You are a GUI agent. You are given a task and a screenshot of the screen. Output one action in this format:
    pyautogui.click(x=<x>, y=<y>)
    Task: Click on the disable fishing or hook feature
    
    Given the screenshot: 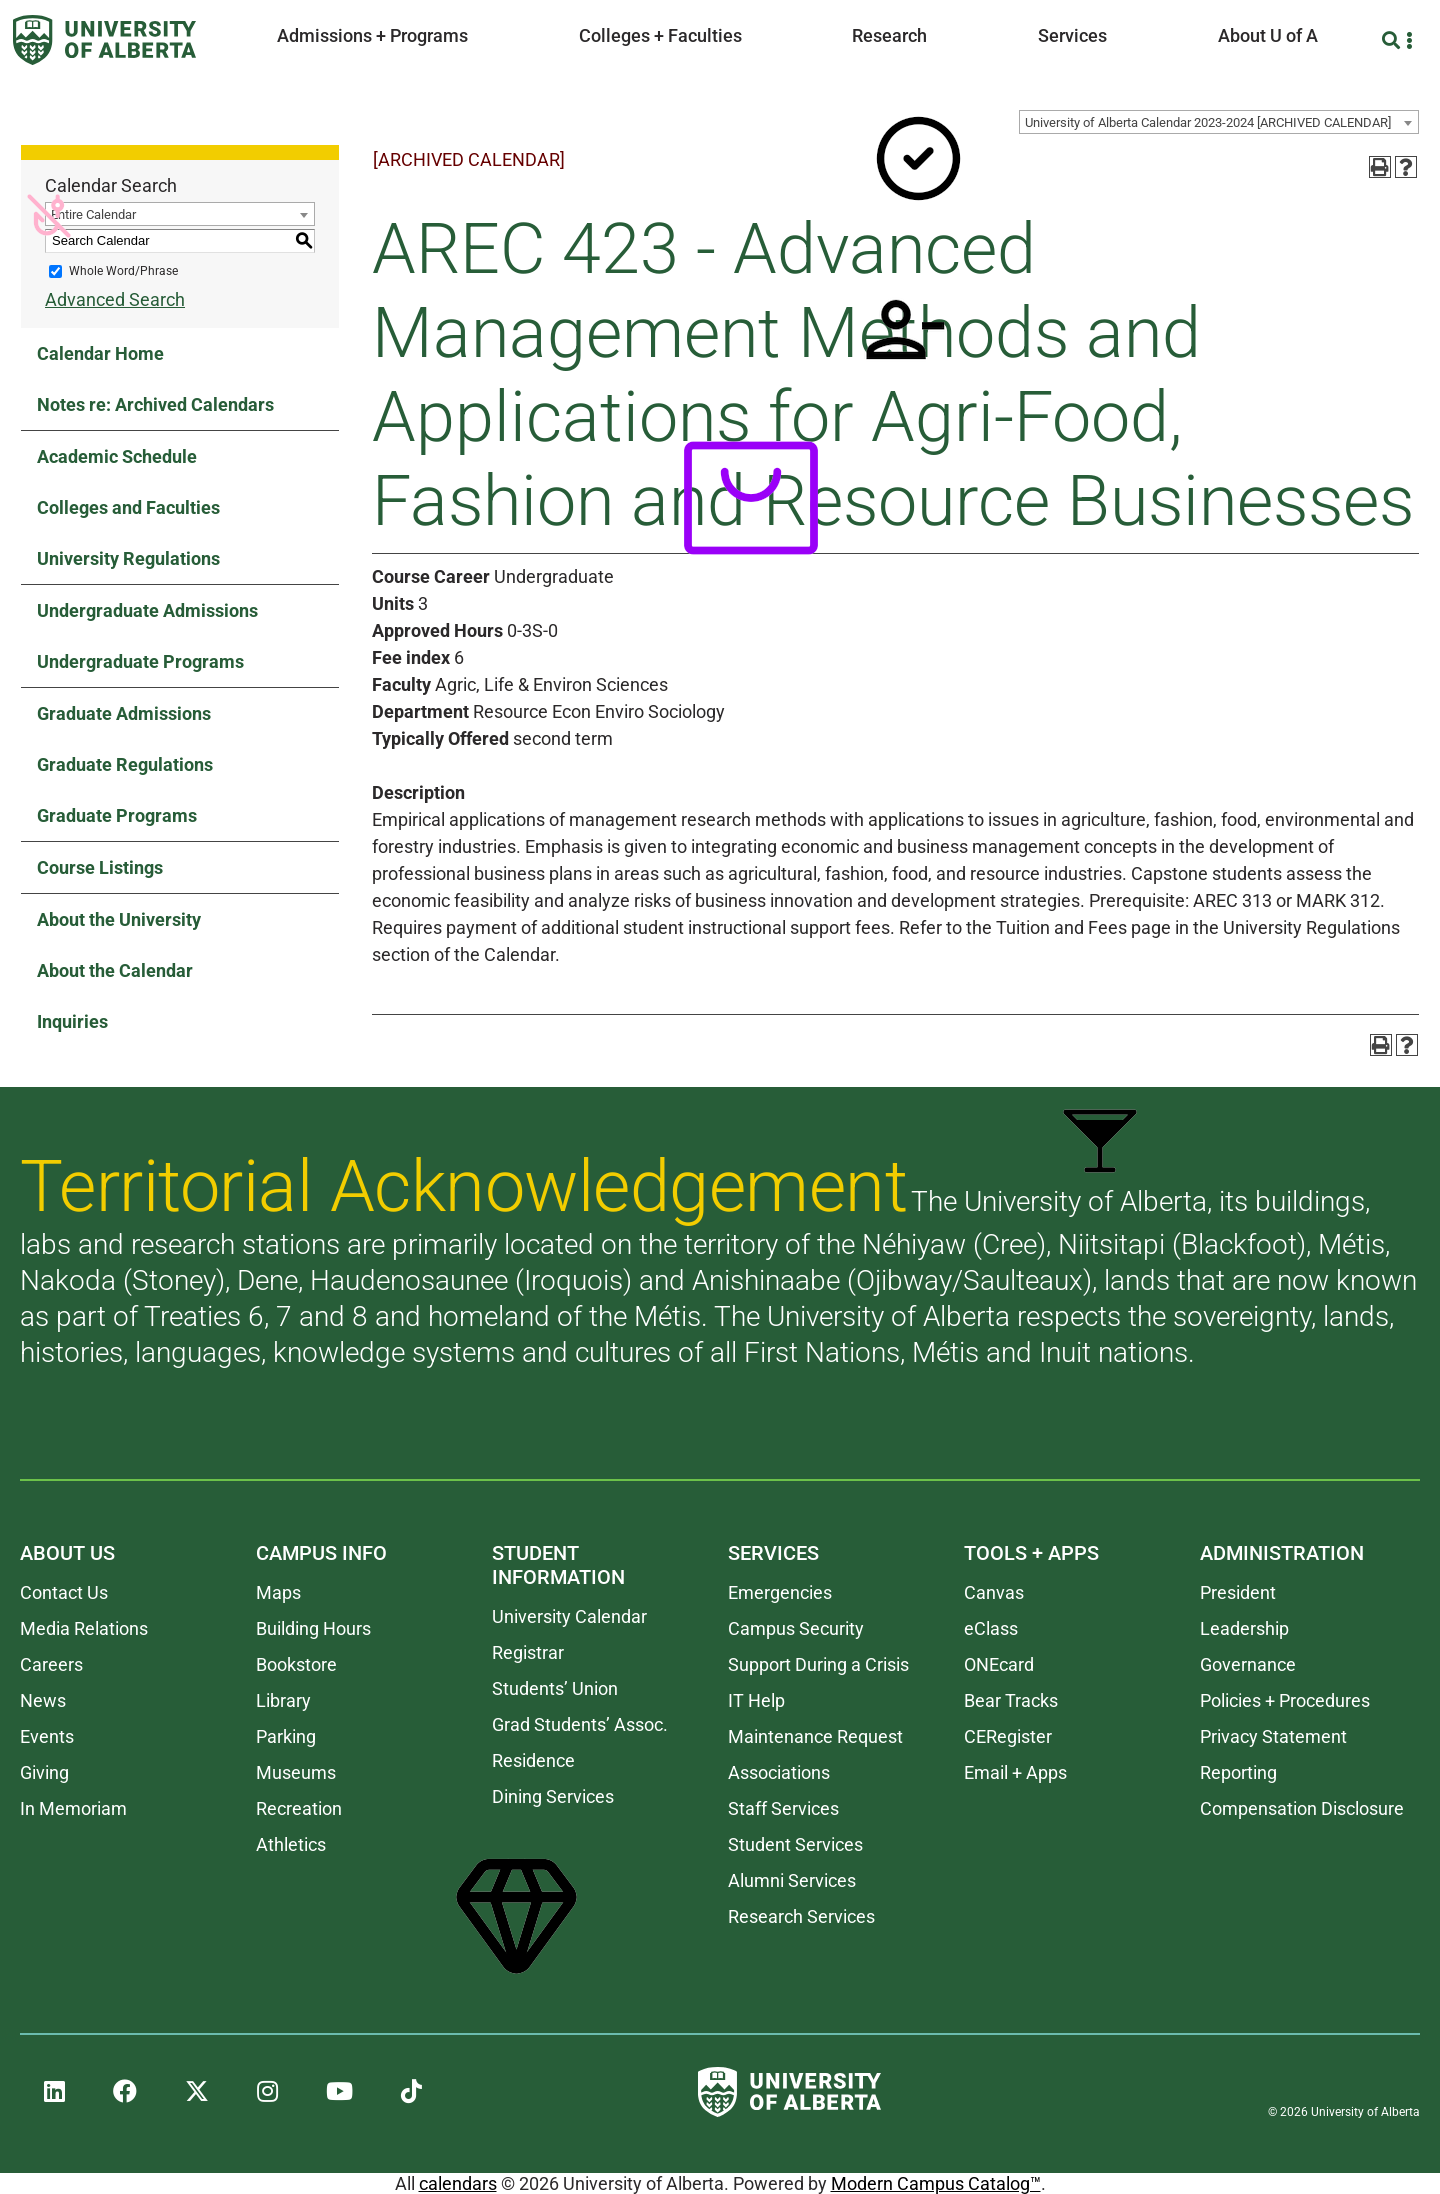 What is the action you would take?
    pyautogui.click(x=49, y=216)
    